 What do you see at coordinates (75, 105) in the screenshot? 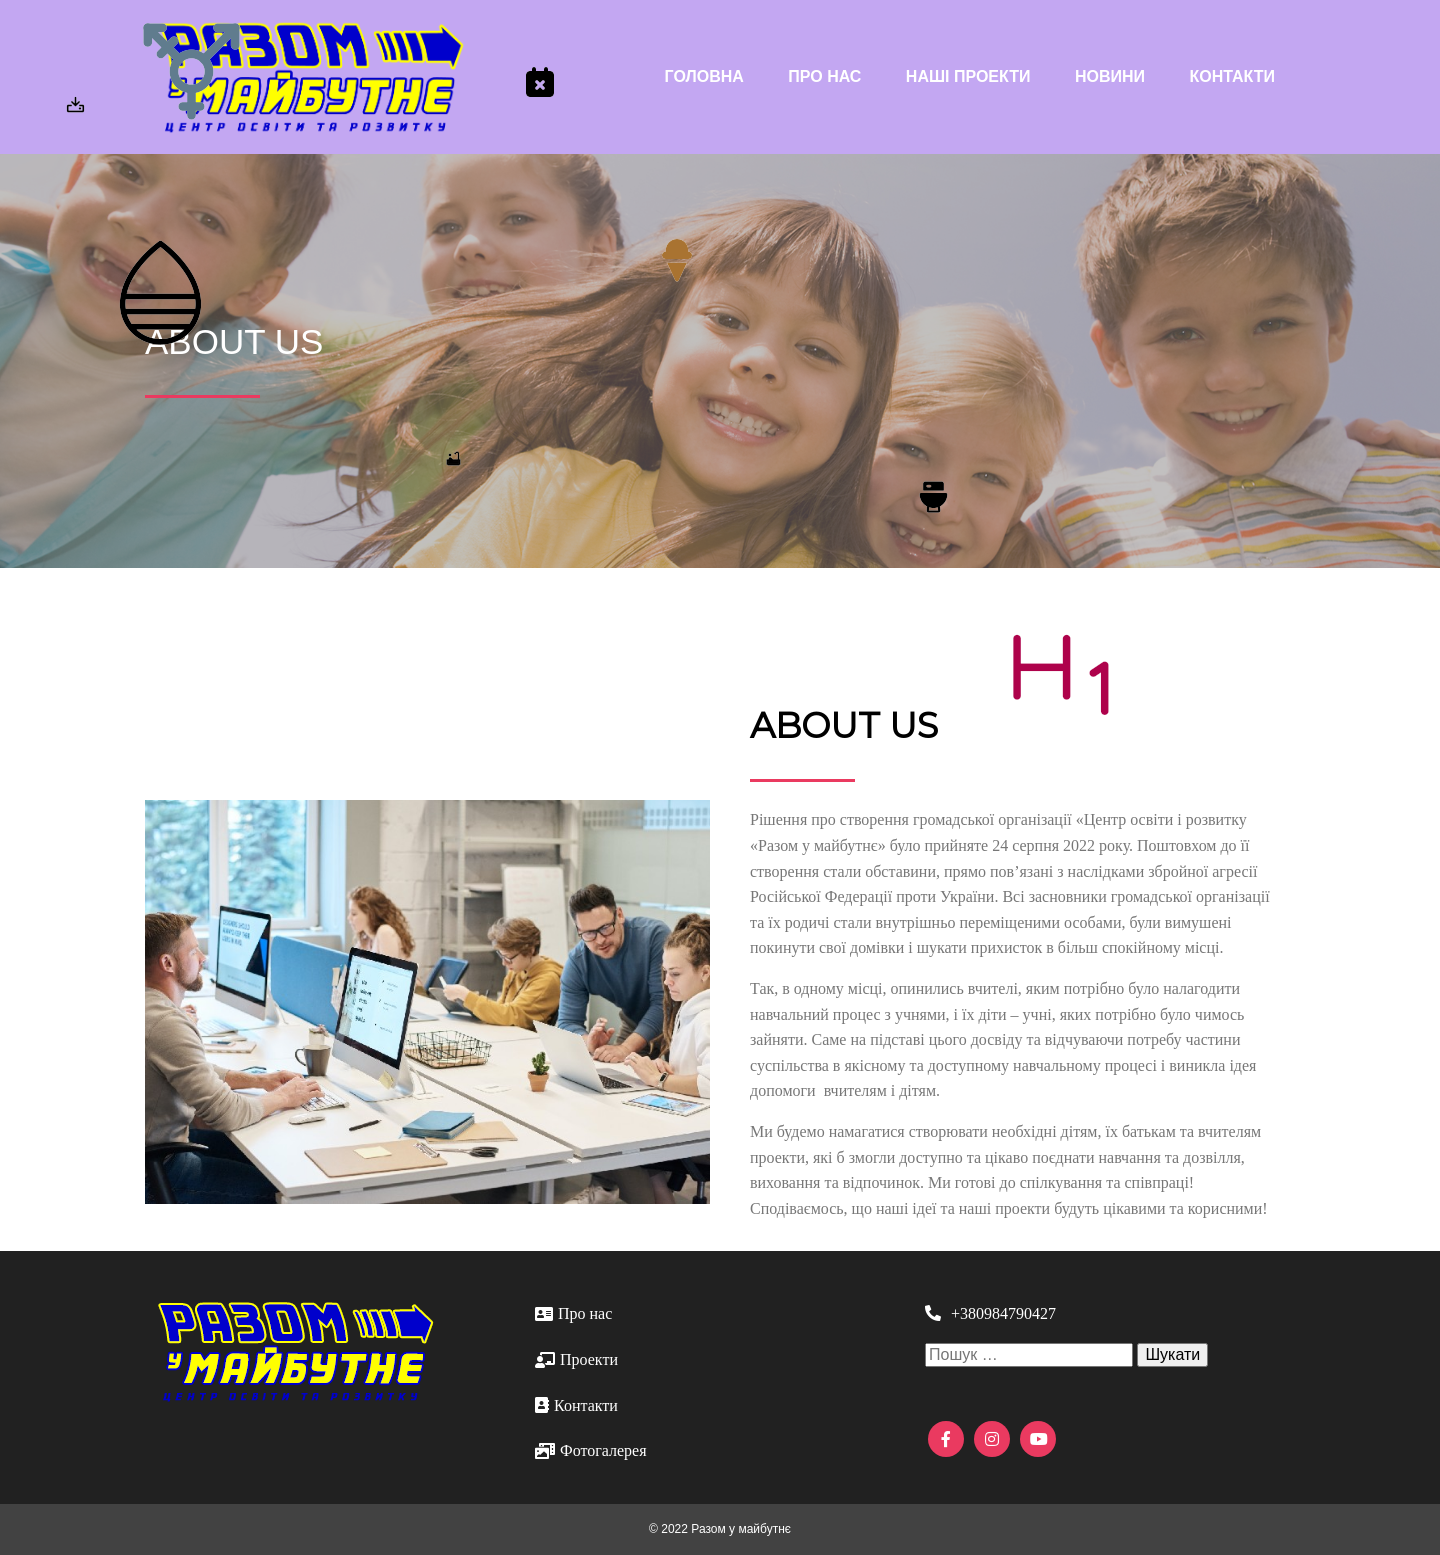
I see `download a file to your device` at bounding box center [75, 105].